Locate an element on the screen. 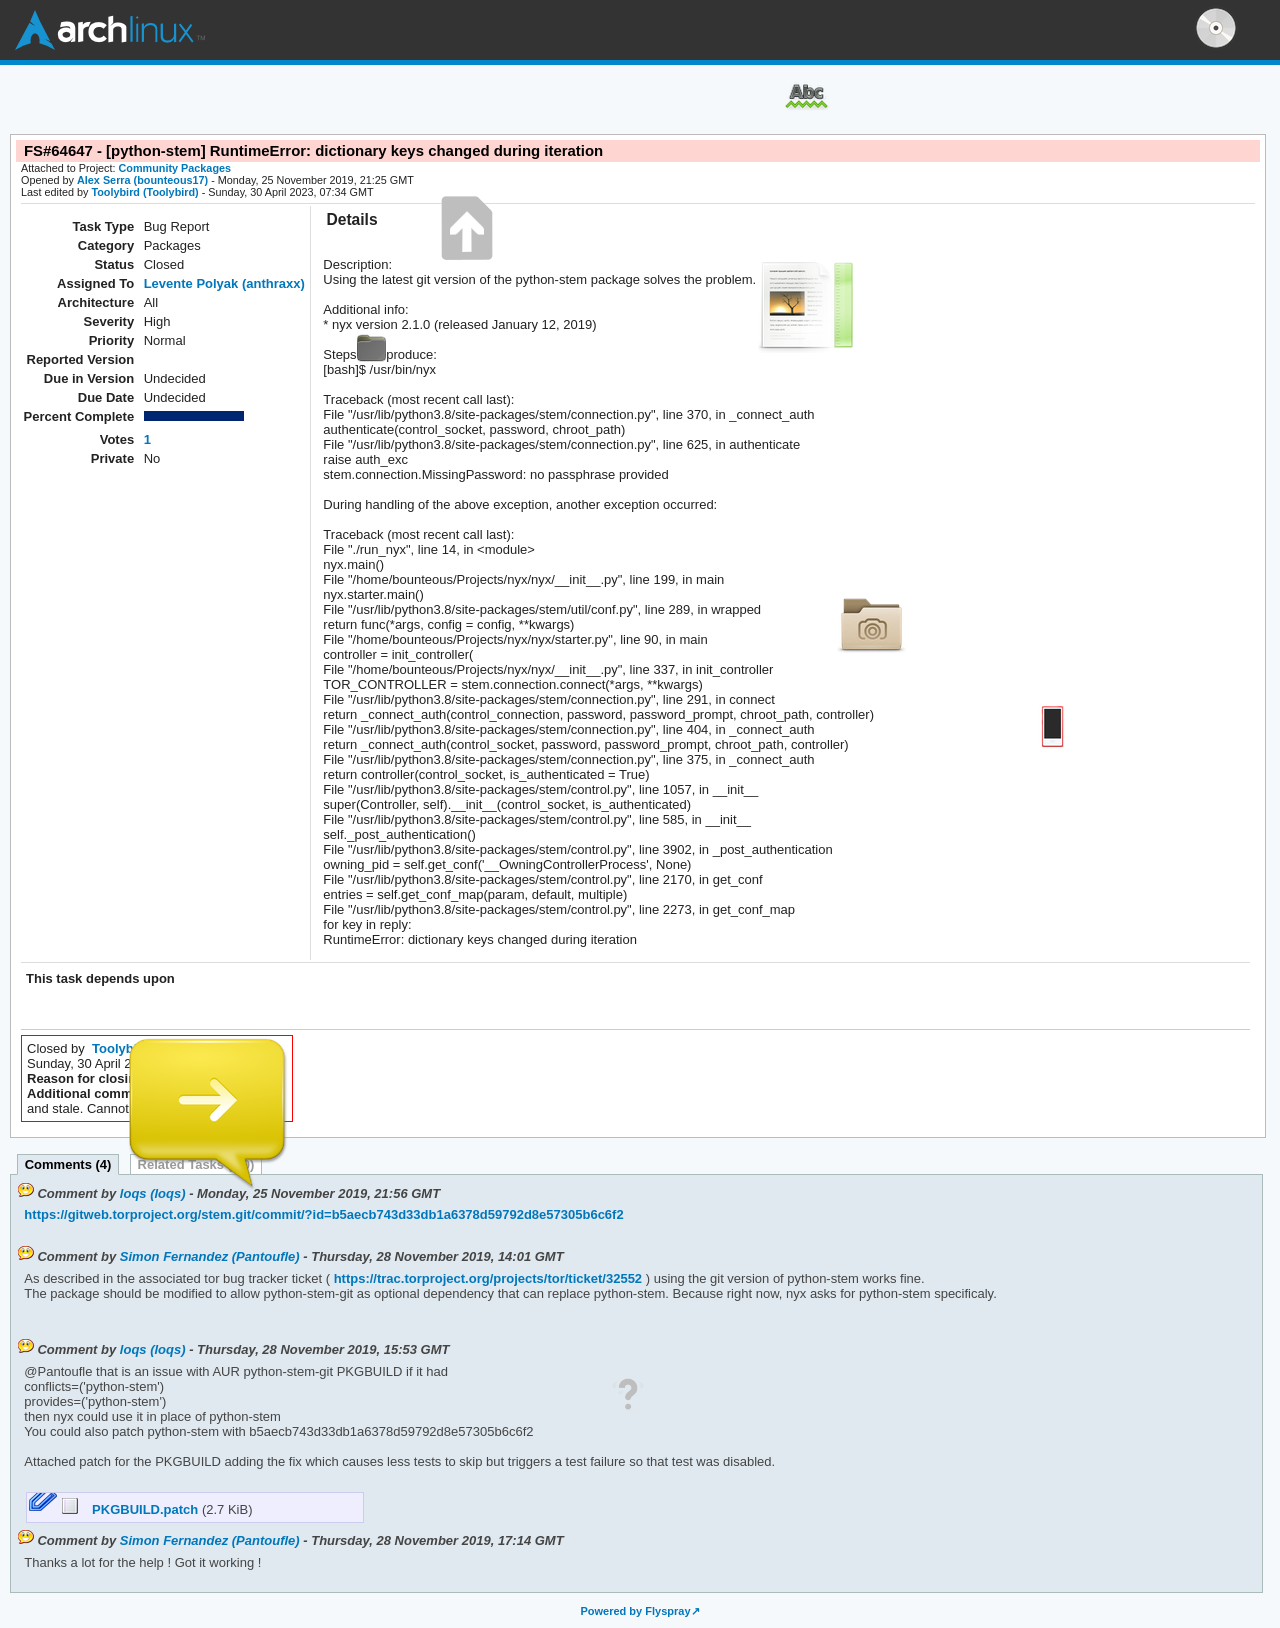 The image size is (1280, 1628). open a folder or directory is located at coordinates (371, 347).